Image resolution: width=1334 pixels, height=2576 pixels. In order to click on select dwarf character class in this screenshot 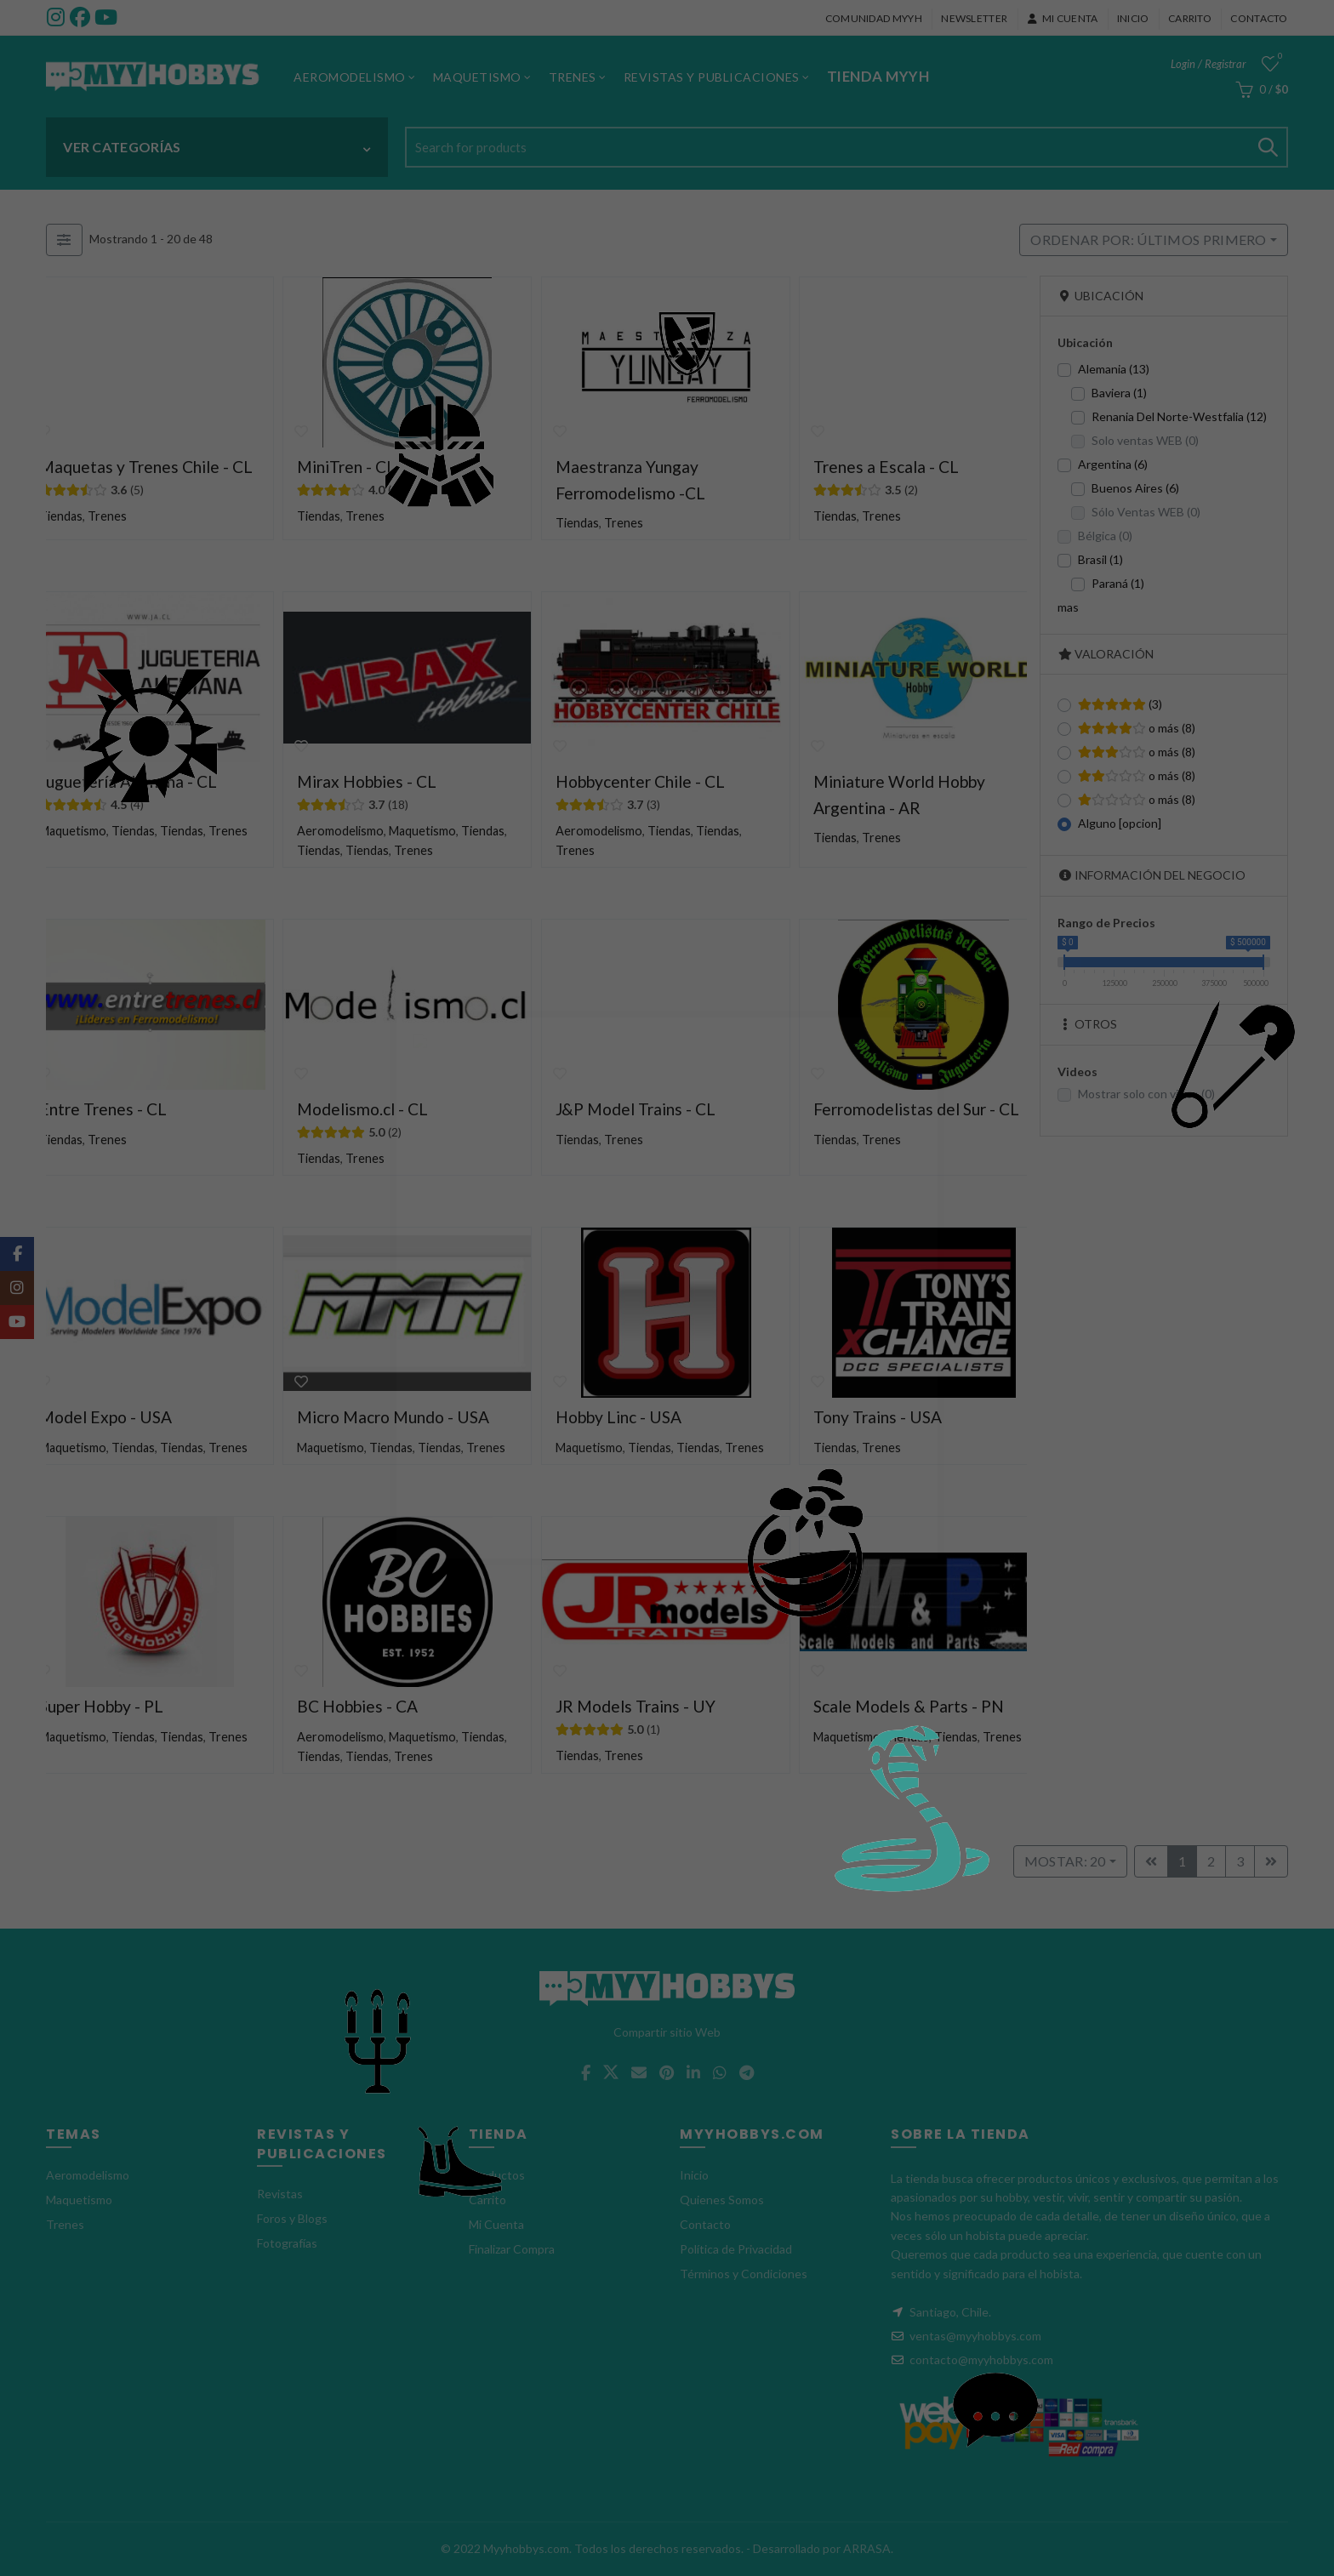, I will do `click(439, 451)`.